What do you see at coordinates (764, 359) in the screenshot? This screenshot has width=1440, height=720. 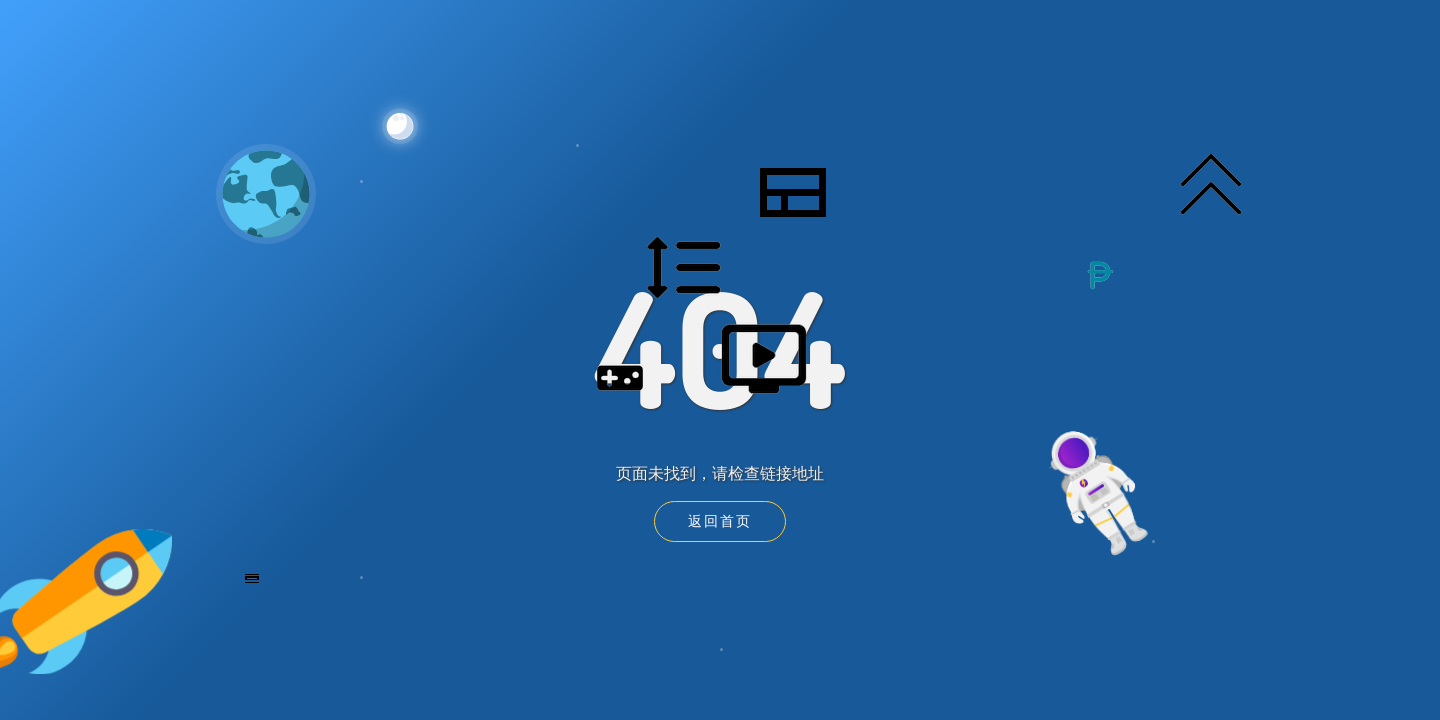 I see `access video on demand or streaming content` at bounding box center [764, 359].